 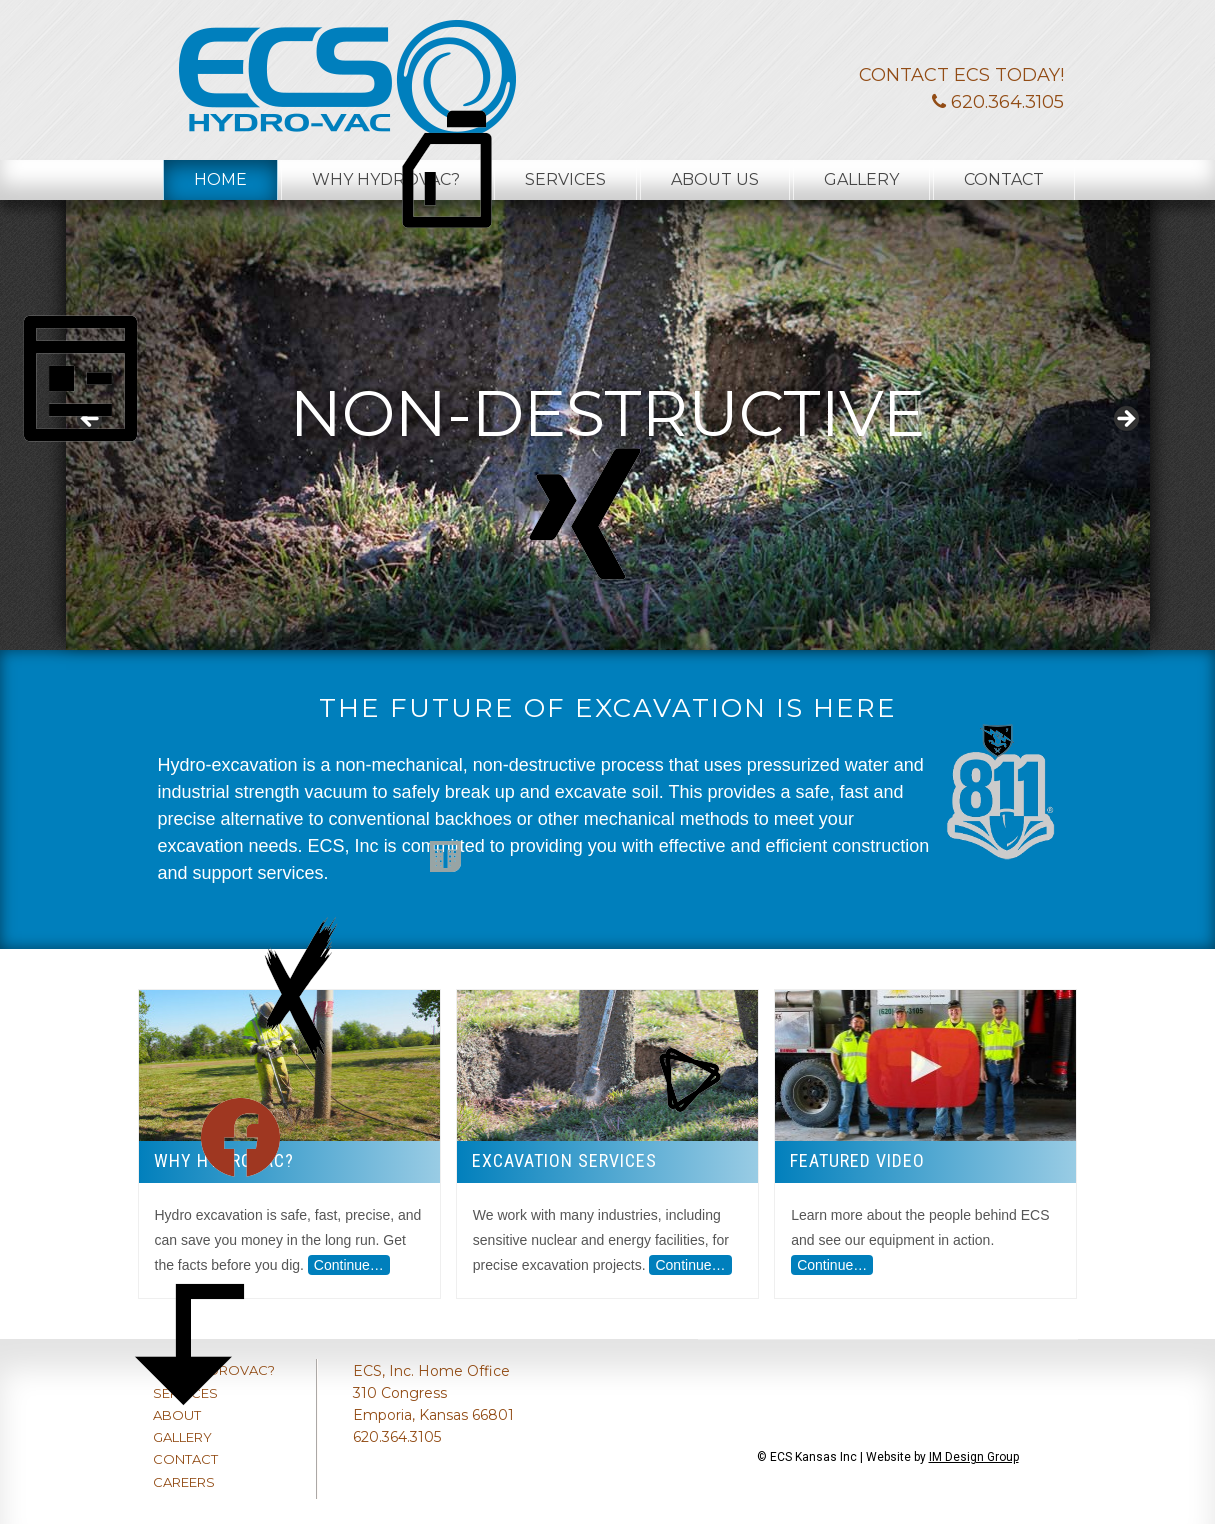 I want to click on navigate back and down in a menu hierarchy, so click(x=191, y=1337).